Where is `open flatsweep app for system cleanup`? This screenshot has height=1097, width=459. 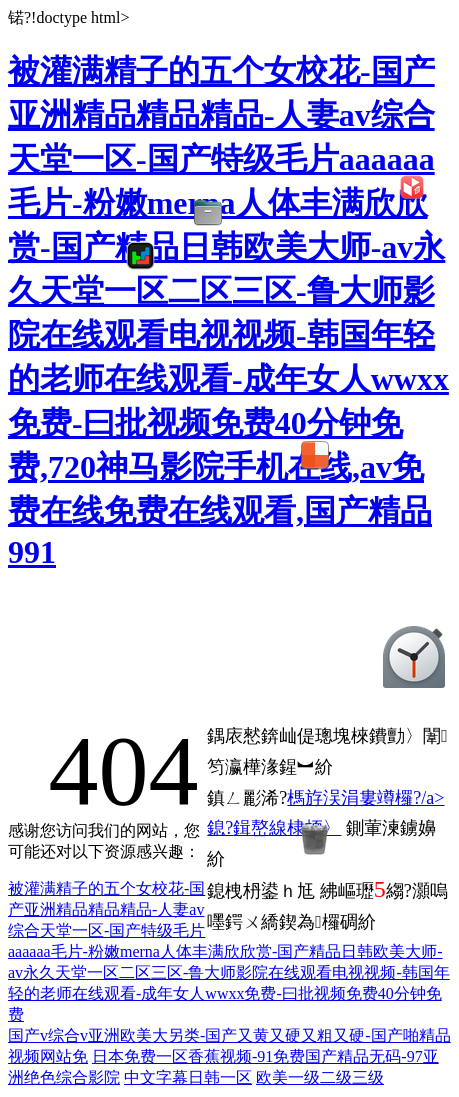
open flatsweep app for system cleanup is located at coordinates (412, 187).